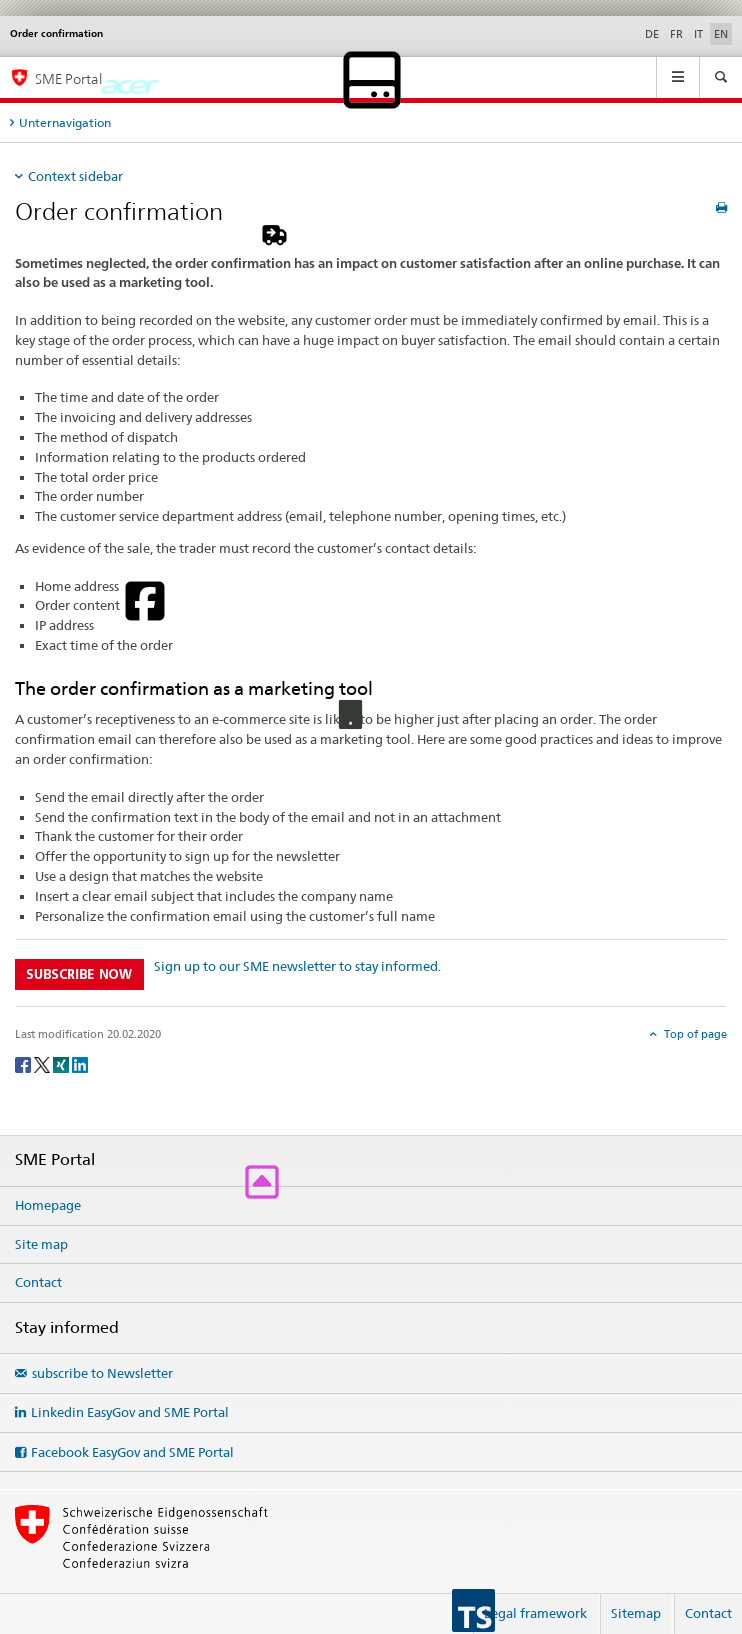 This screenshot has height=1634, width=742. What do you see at coordinates (262, 1182) in the screenshot?
I see `expand or collapse a section upward` at bounding box center [262, 1182].